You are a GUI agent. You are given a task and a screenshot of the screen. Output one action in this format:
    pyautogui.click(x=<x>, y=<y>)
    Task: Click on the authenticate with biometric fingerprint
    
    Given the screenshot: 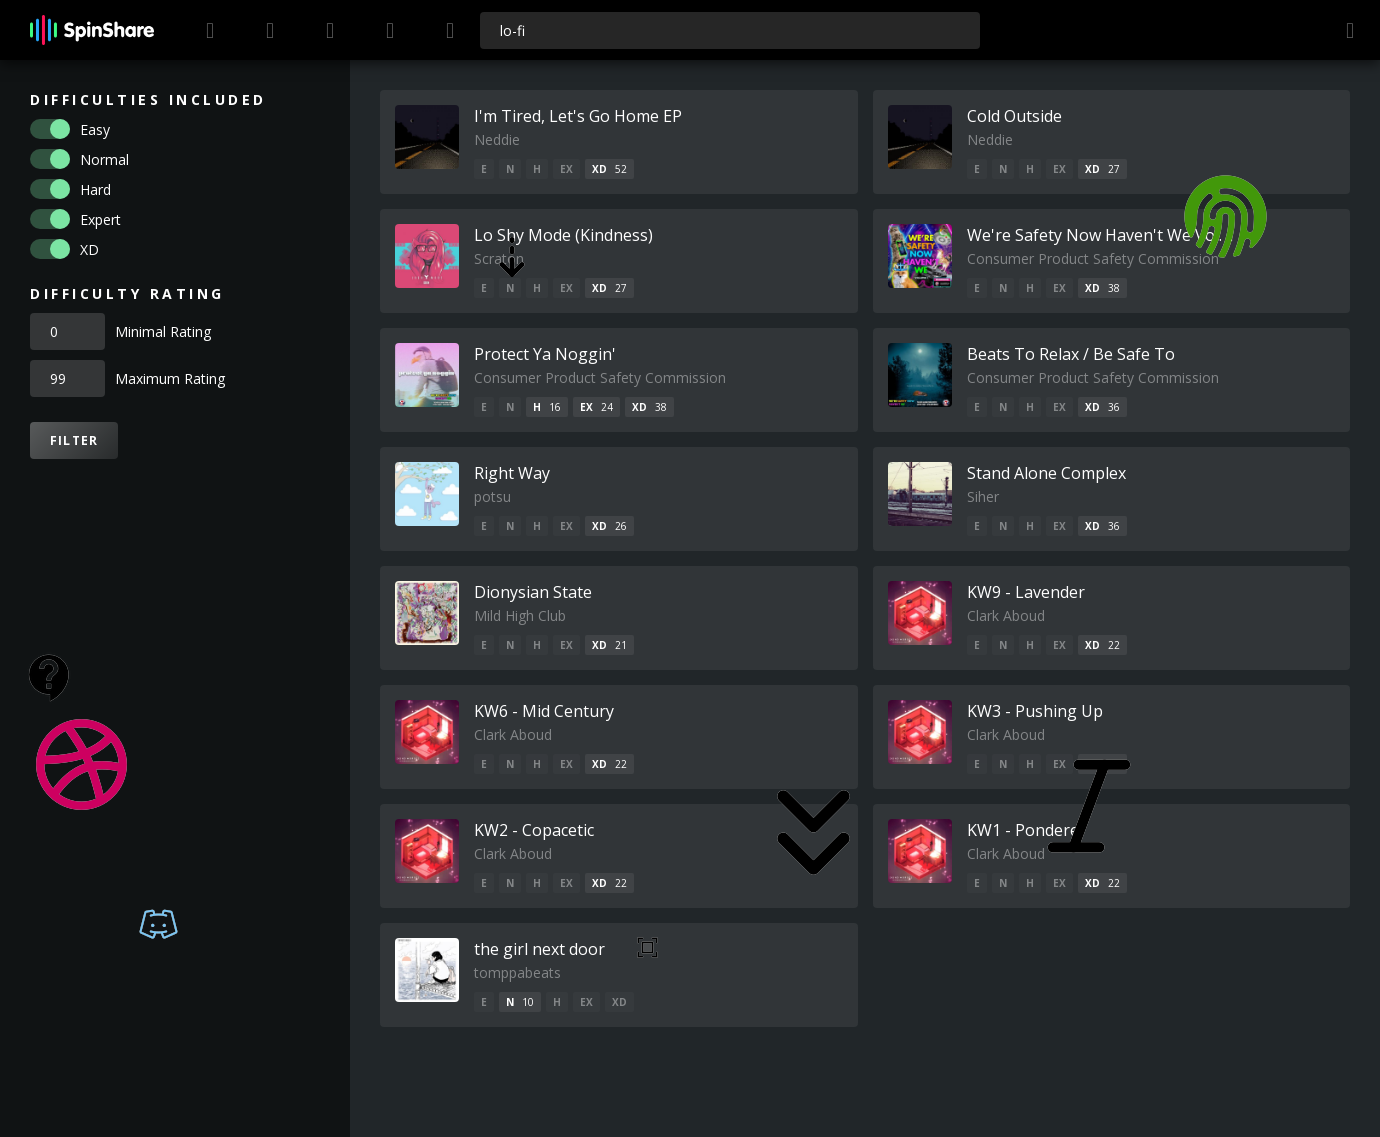 What is the action you would take?
    pyautogui.click(x=1225, y=216)
    